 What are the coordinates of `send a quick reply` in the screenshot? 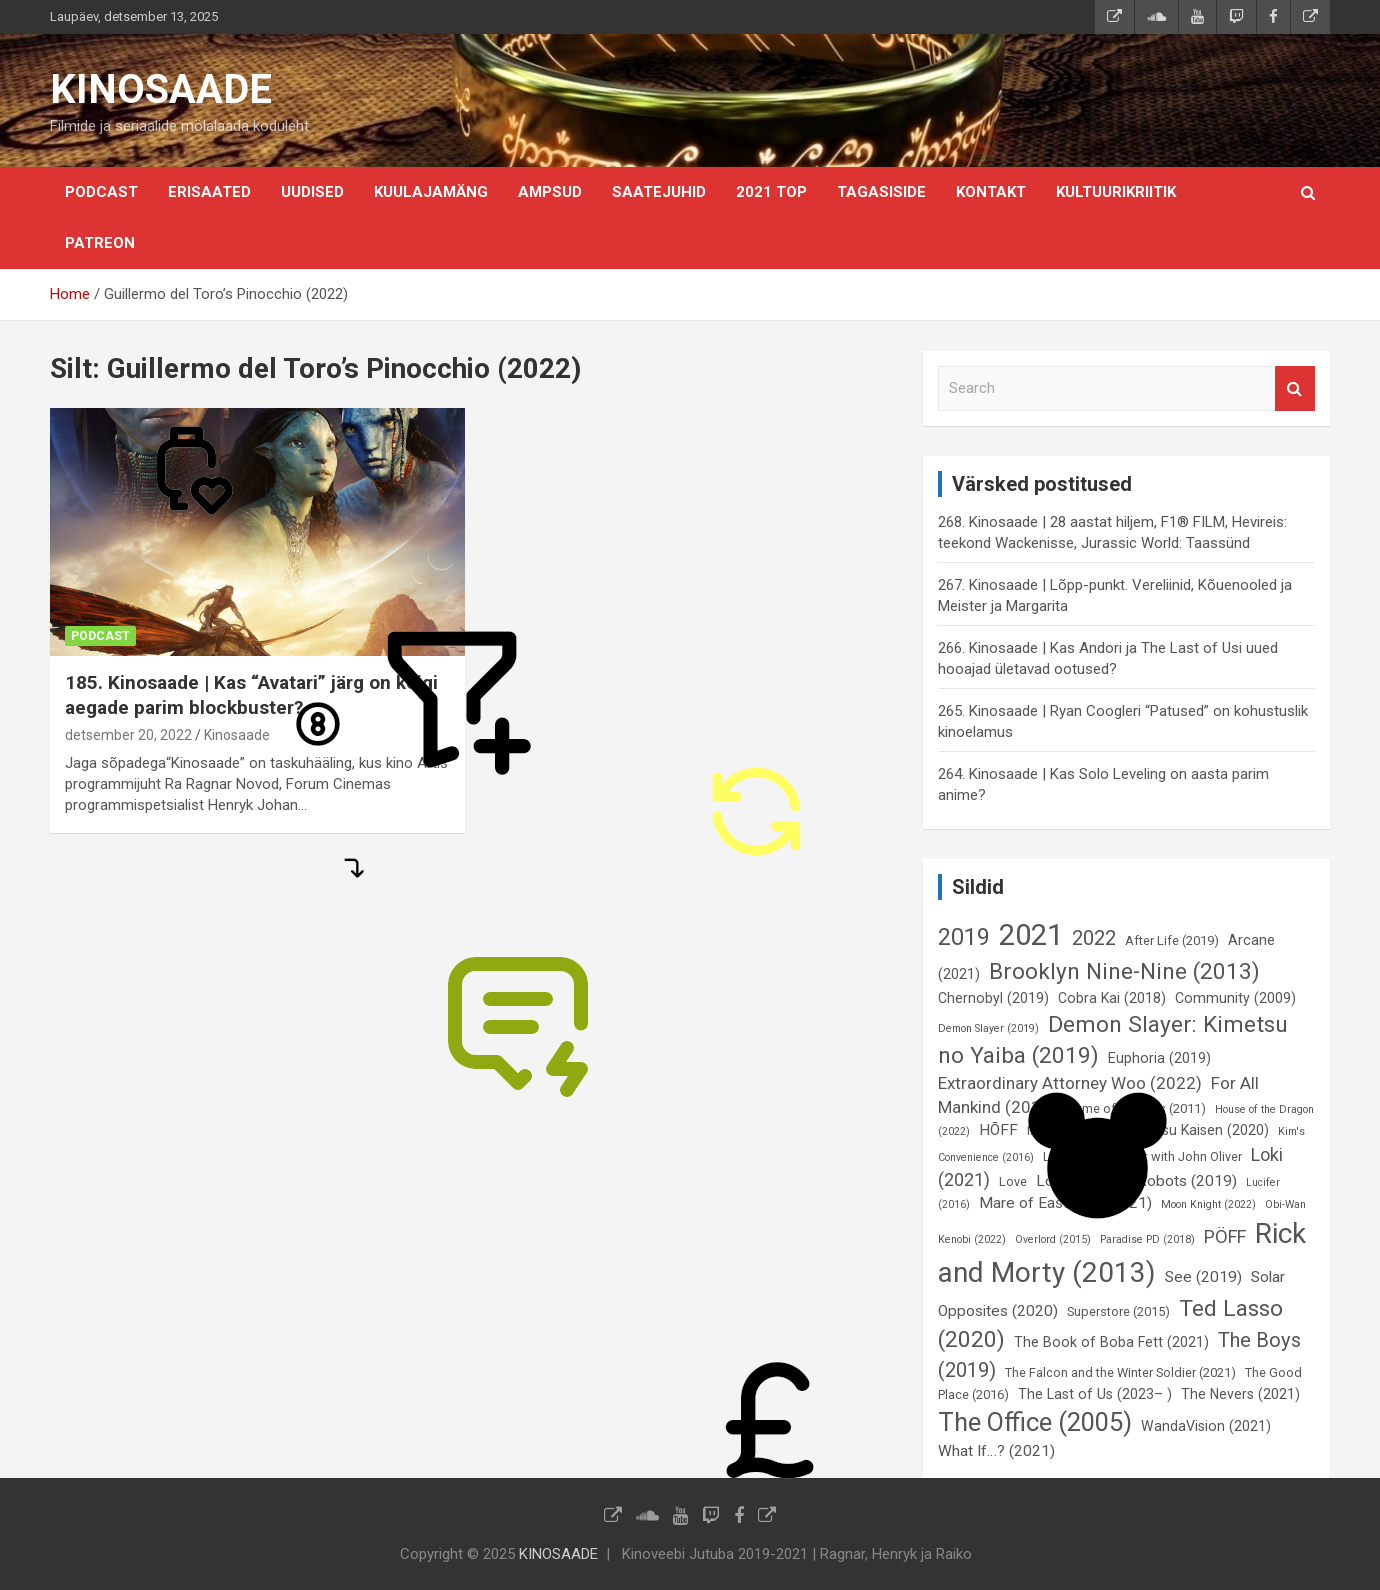 It's located at (518, 1020).